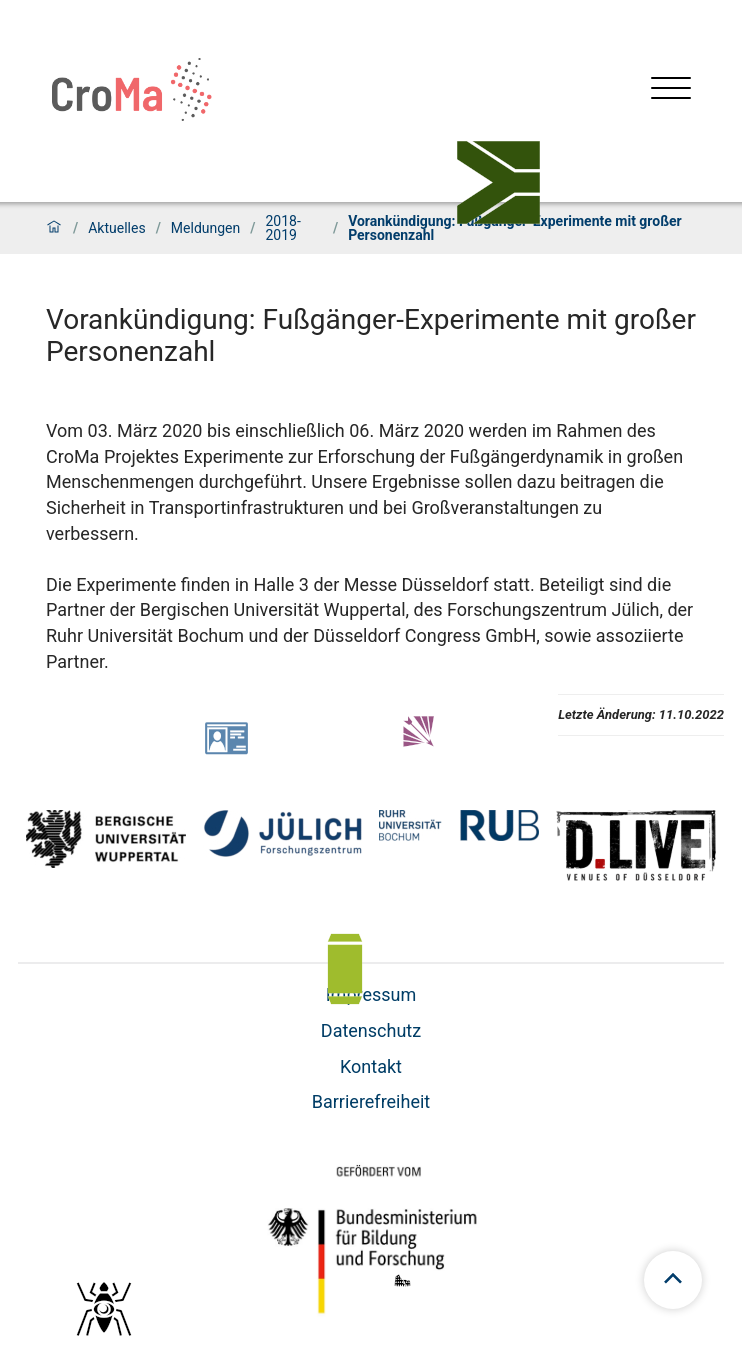  What do you see at coordinates (418, 731) in the screenshot?
I see `activate piercing or armor-penetrating attack` at bounding box center [418, 731].